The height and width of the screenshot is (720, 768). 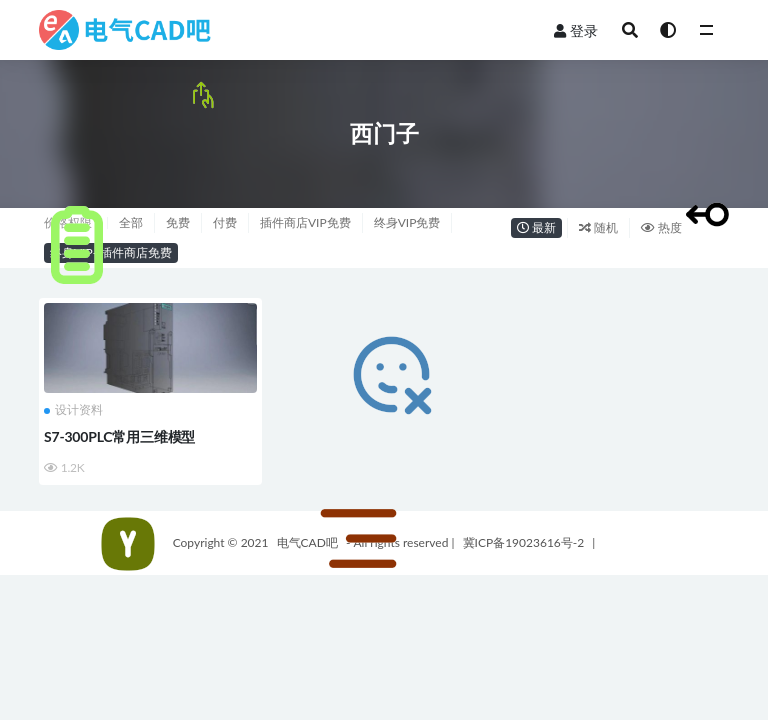 I want to click on represents the letter Y in a menu or keyboard interface, so click(x=128, y=544).